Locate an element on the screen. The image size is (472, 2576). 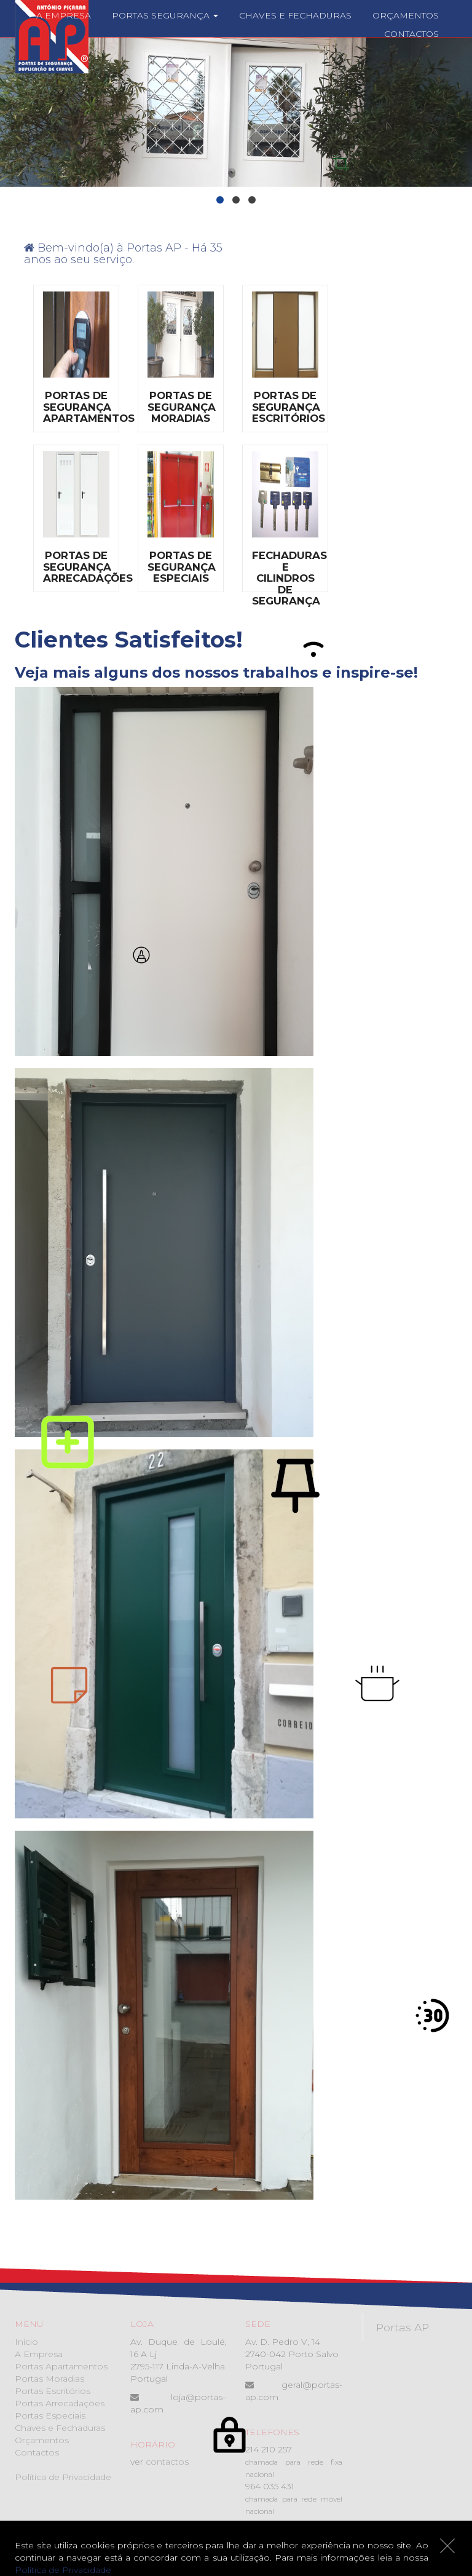
pin an item to keep it visible is located at coordinates (295, 1483).